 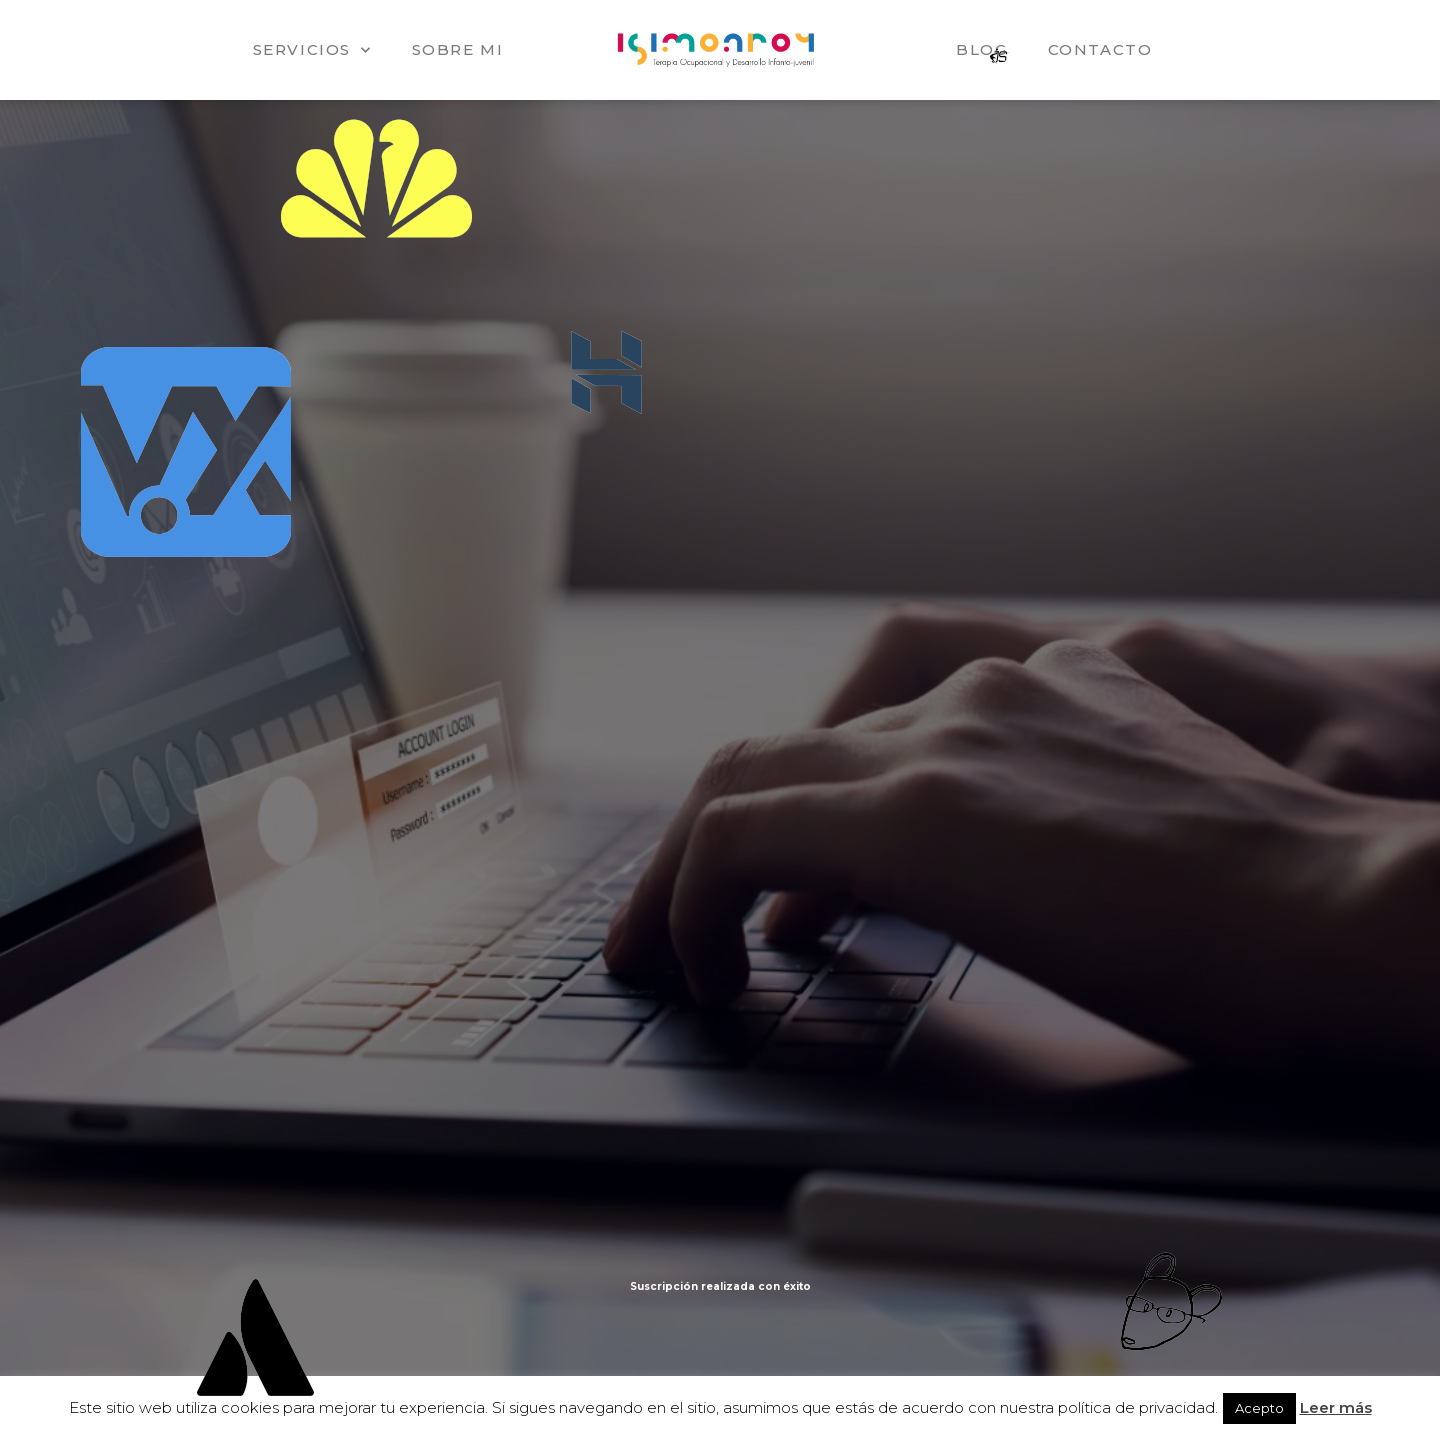 What do you see at coordinates (255, 1337) in the screenshot?
I see `atlassian company logo` at bounding box center [255, 1337].